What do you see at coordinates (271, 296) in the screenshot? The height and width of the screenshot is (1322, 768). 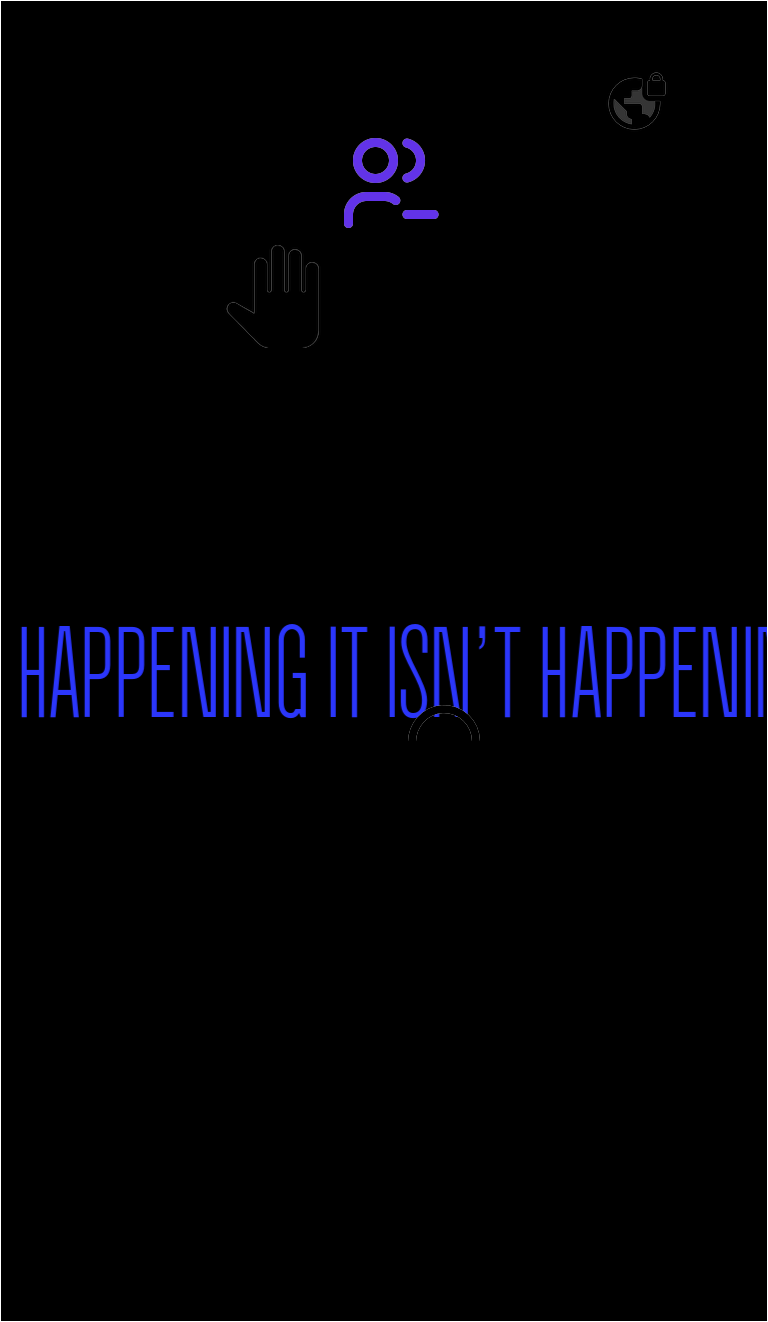 I see `stop or pause an action` at bounding box center [271, 296].